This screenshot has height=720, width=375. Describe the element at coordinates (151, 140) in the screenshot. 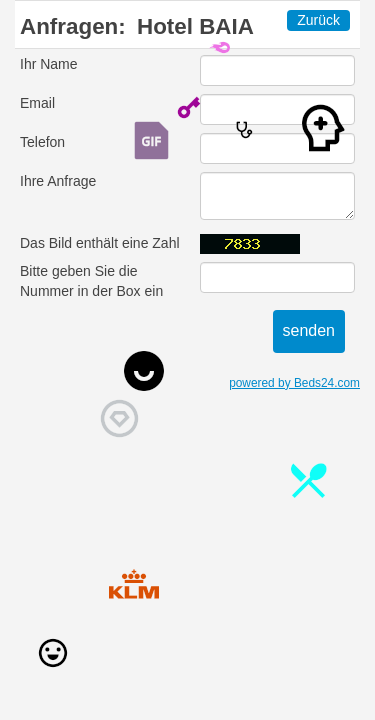

I see `attach a GIF file` at that location.